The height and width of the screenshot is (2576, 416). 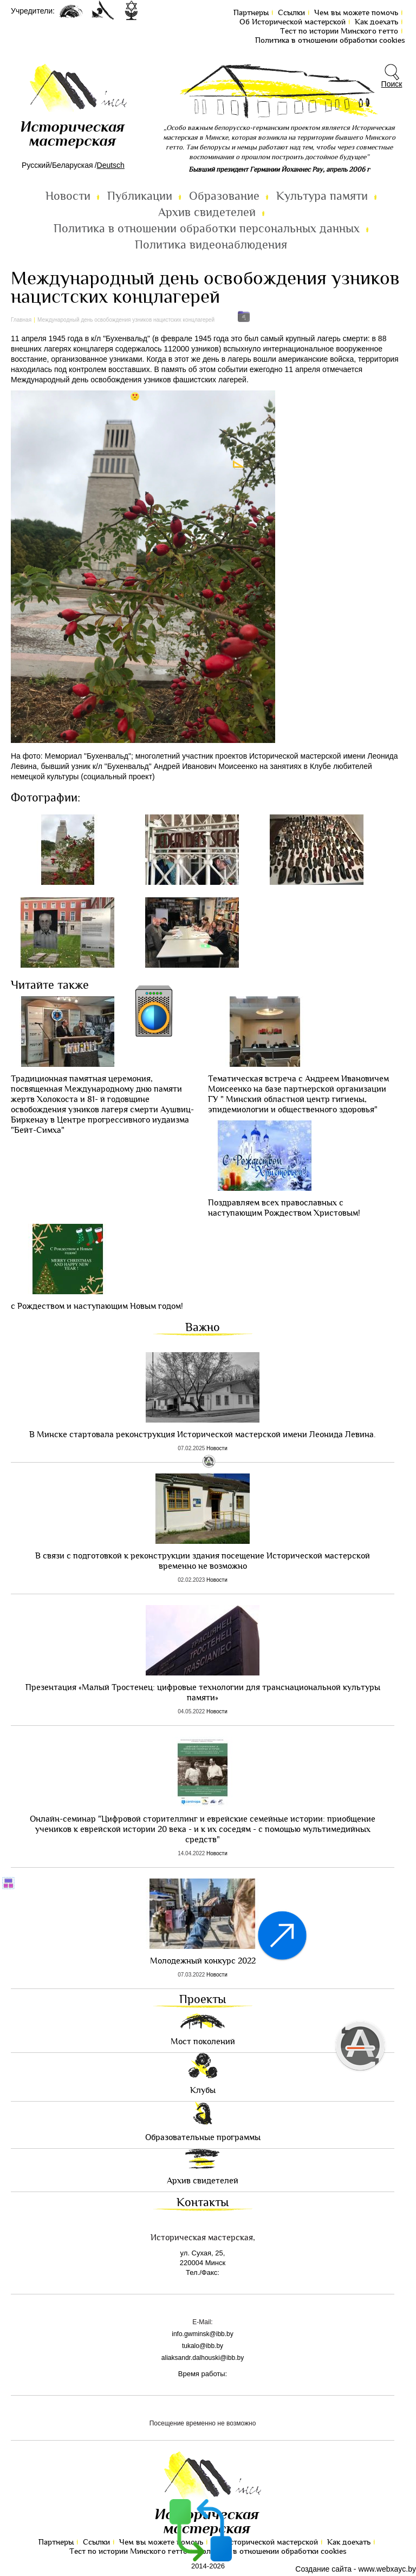 I want to click on access RAID 1 storage configuration, so click(x=154, y=1011).